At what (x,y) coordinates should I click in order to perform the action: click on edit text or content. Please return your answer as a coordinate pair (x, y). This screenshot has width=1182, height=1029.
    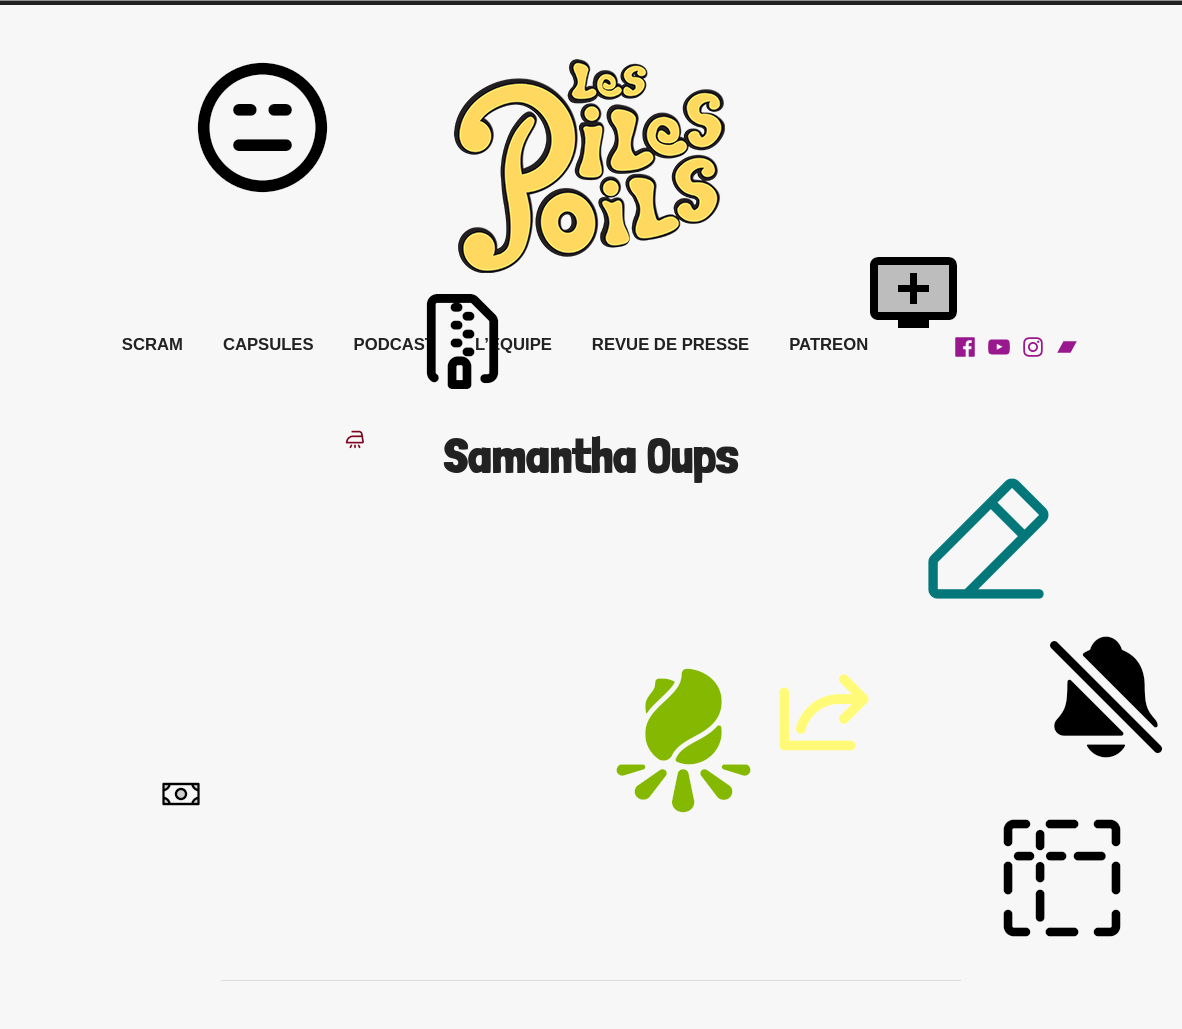
    Looking at the image, I should click on (986, 541).